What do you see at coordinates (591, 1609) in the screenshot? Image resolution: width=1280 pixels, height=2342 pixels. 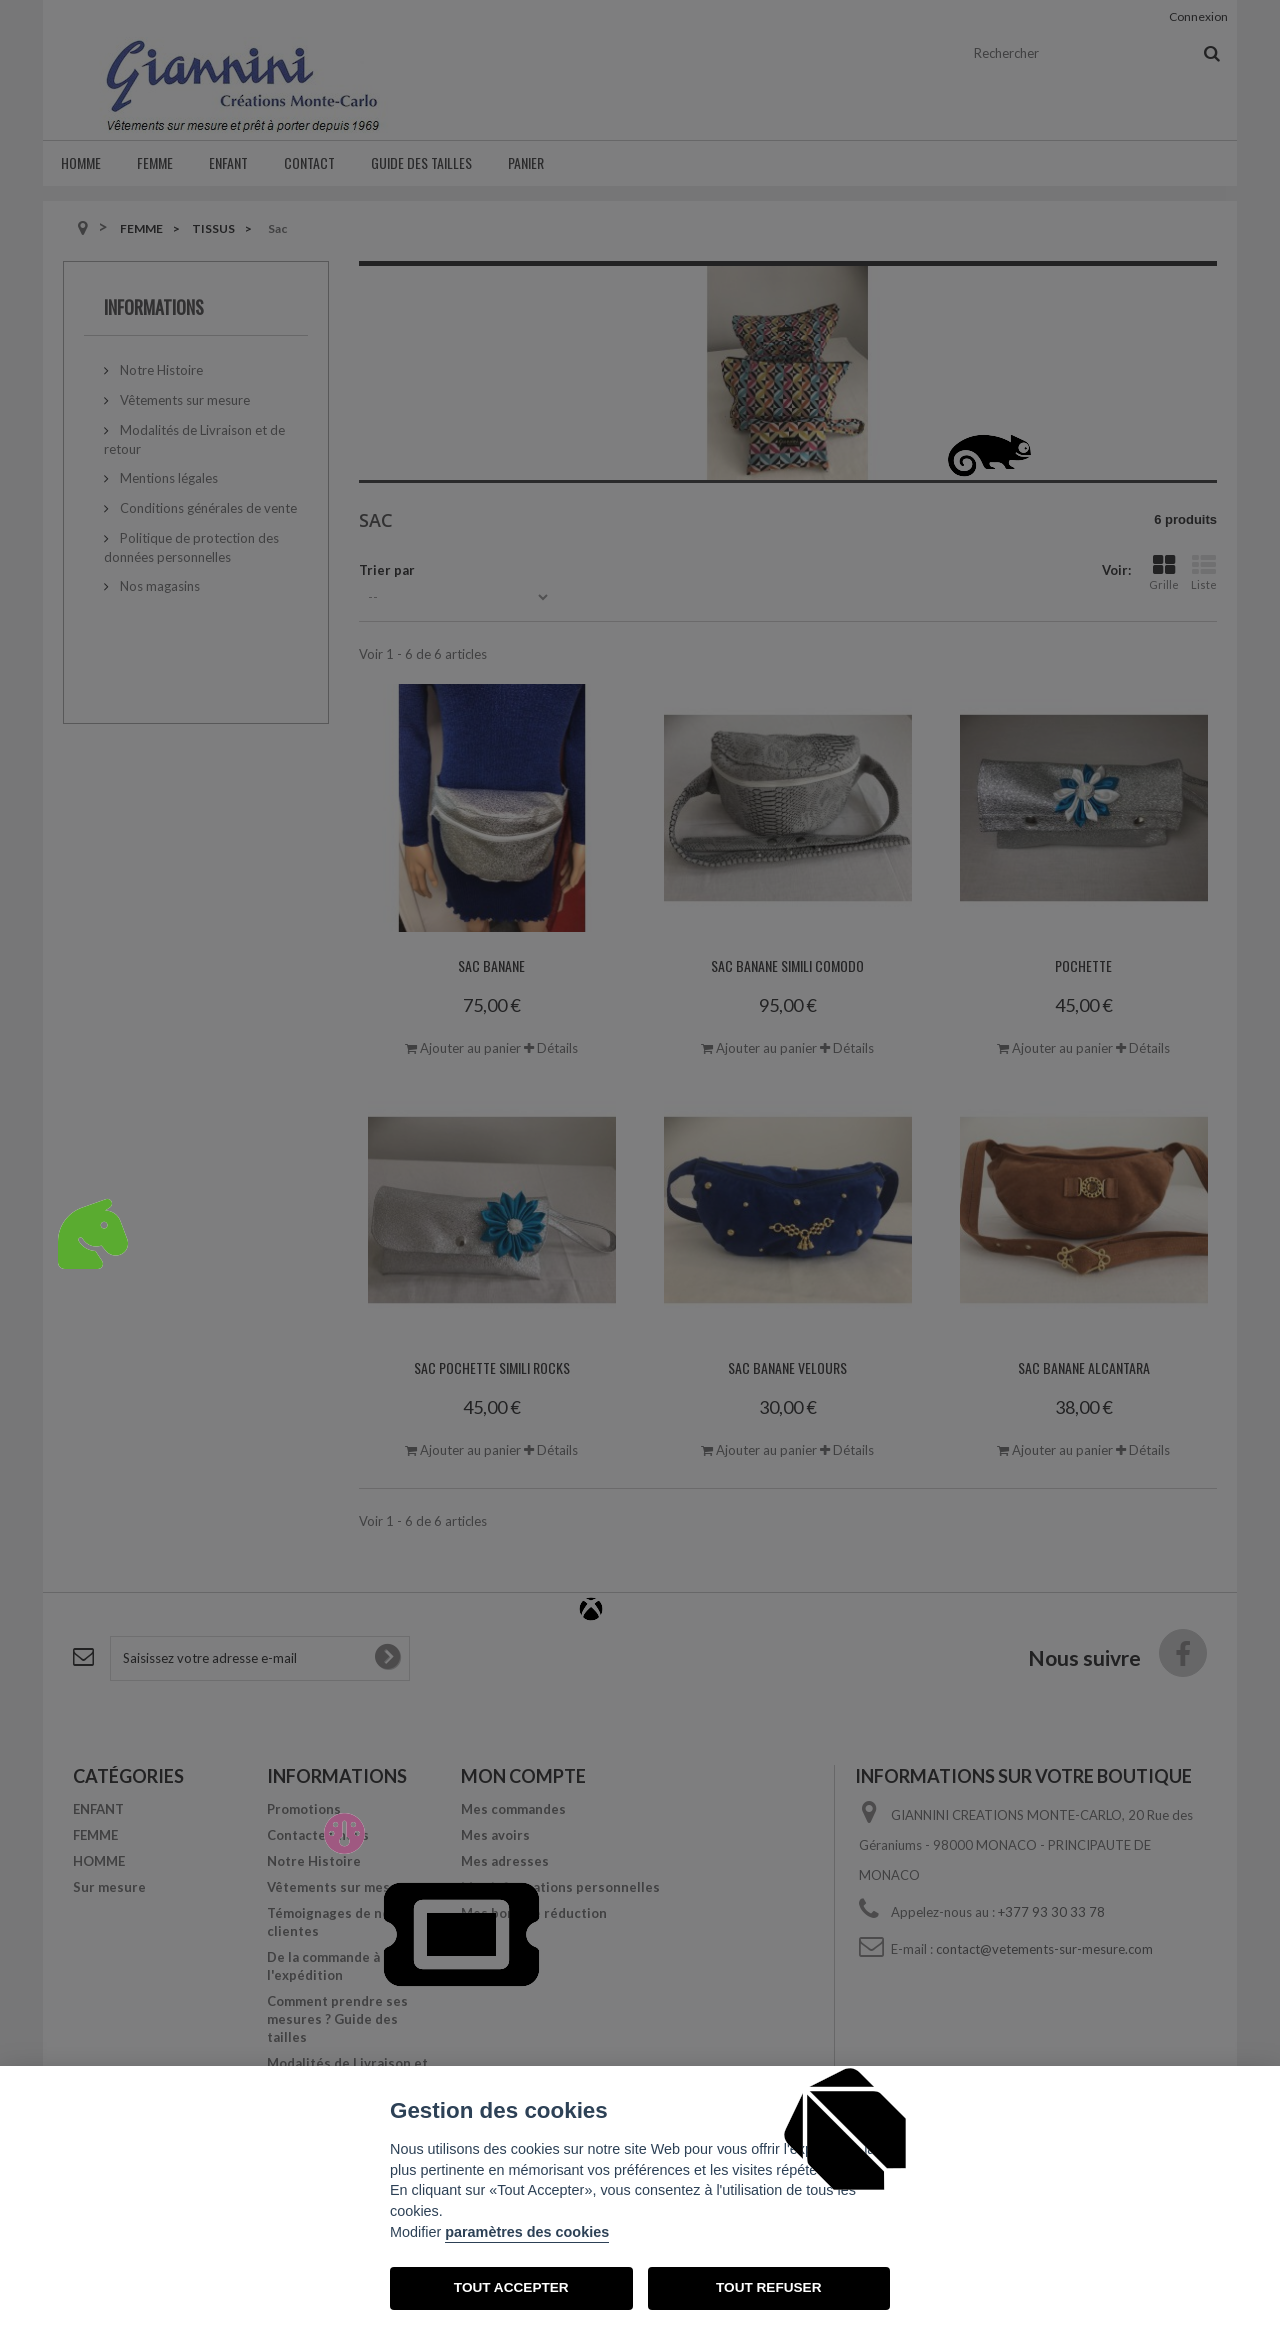 I see `open xbox app or gaming hub` at bounding box center [591, 1609].